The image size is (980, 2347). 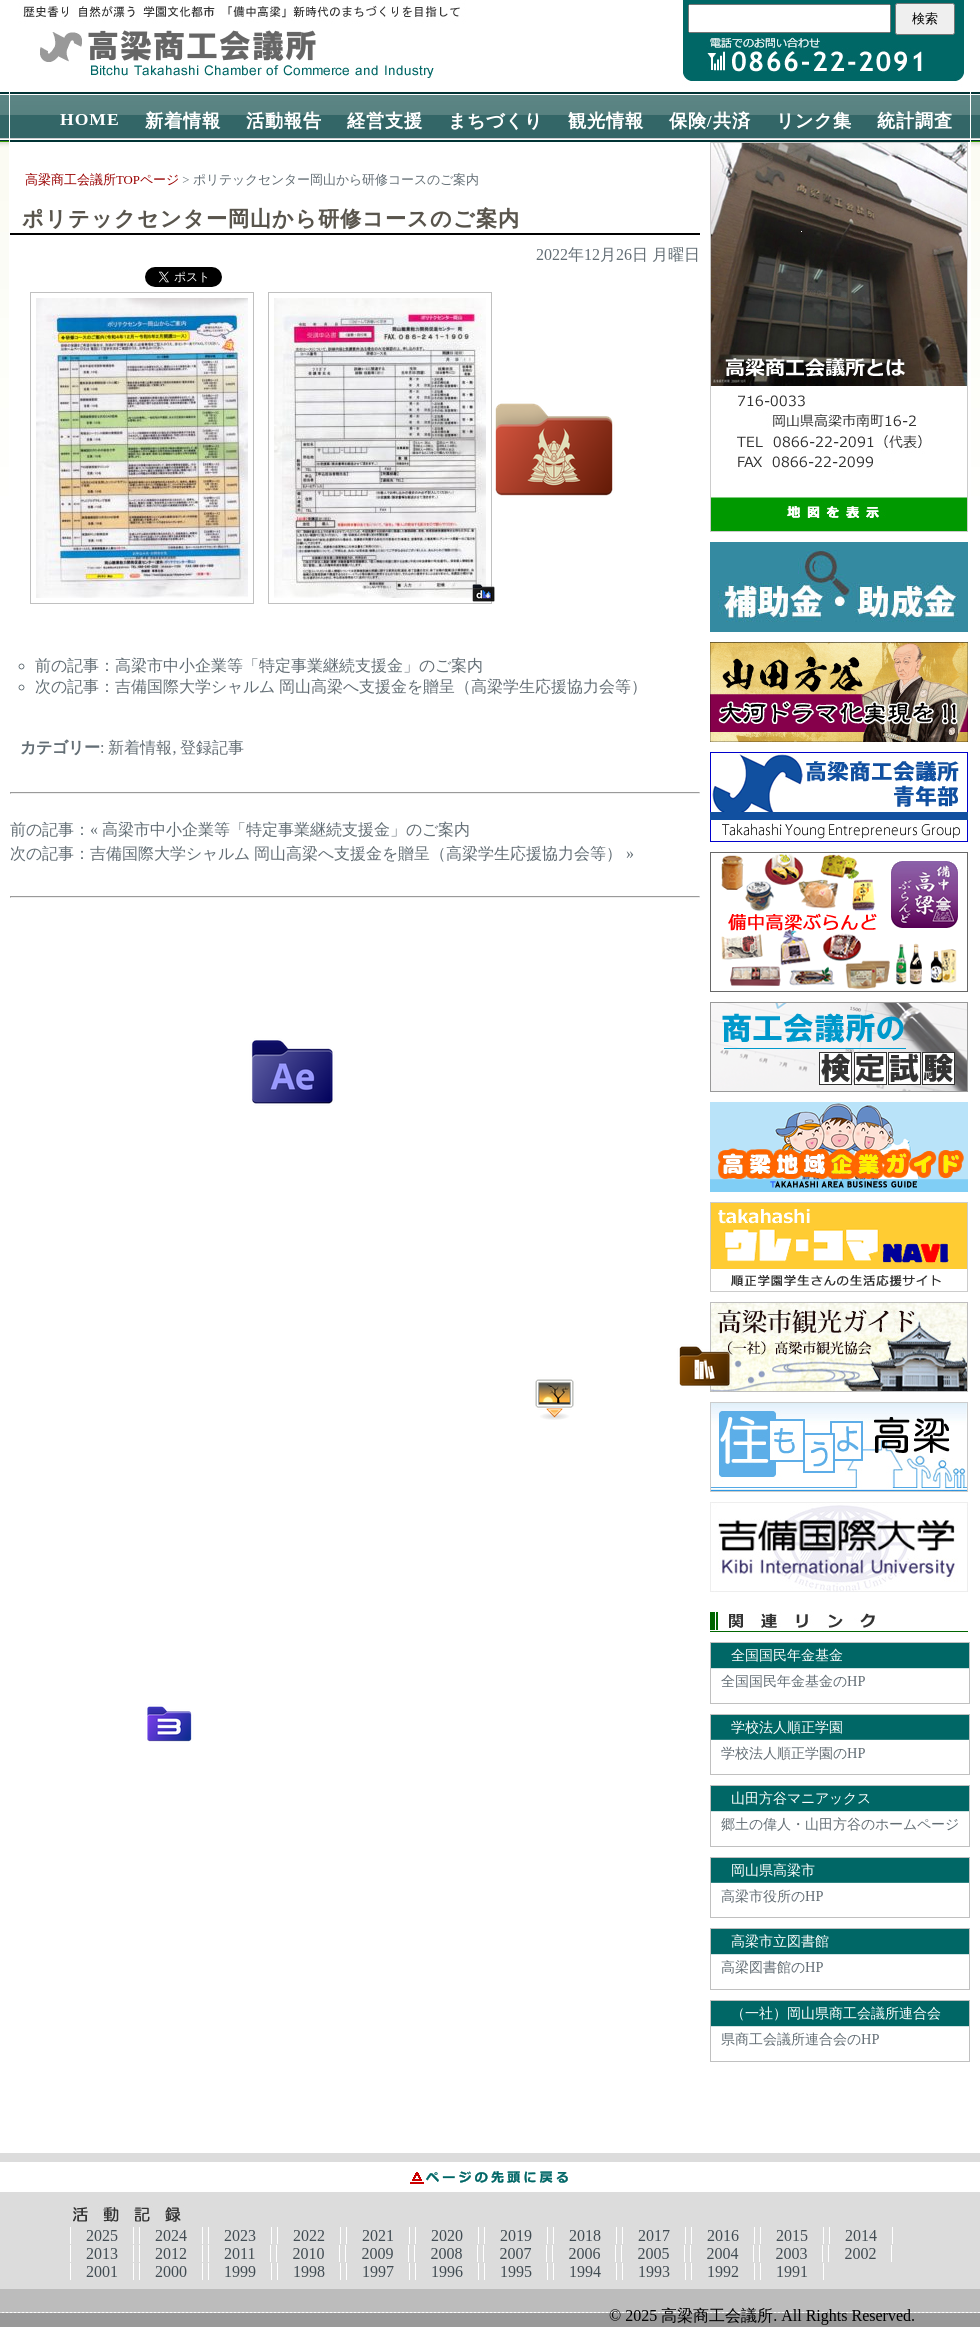 What do you see at coordinates (554, 1398) in the screenshot?
I see `insert an image into the document` at bounding box center [554, 1398].